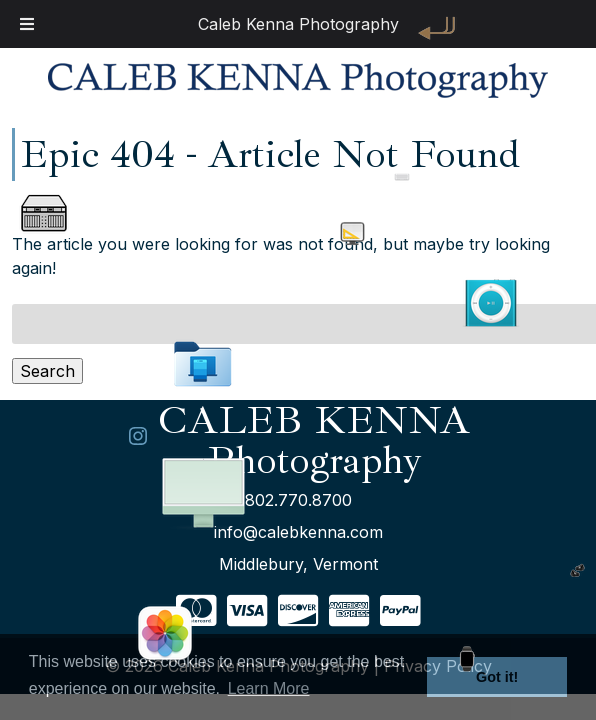 This screenshot has width=596, height=720. I want to click on open display settings, so click(352, 233).